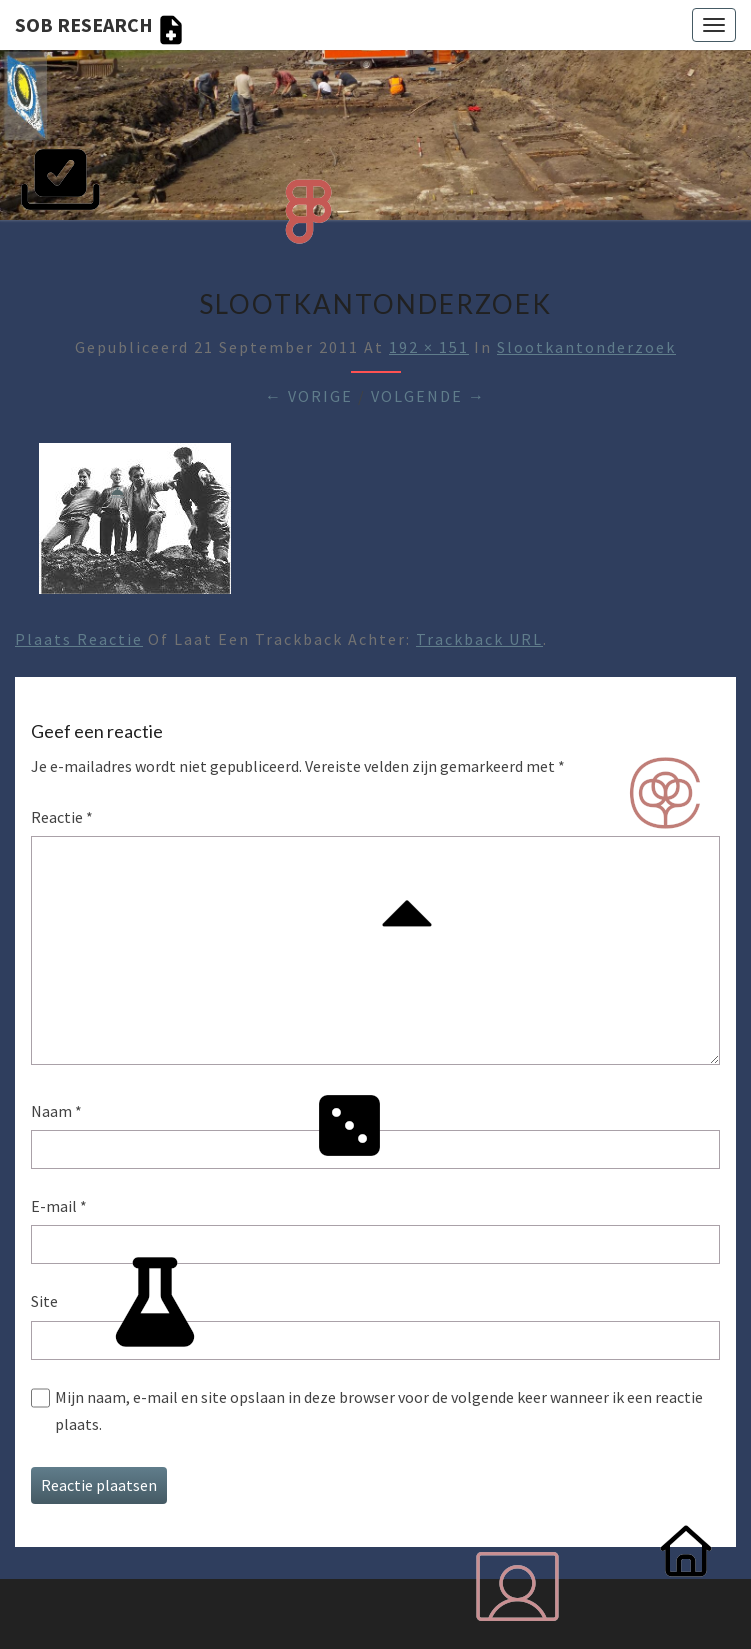 Image resolution: width=751 pixels, height=1649 pixels. I want to click on navigate to home screen, so click(686, 1551).